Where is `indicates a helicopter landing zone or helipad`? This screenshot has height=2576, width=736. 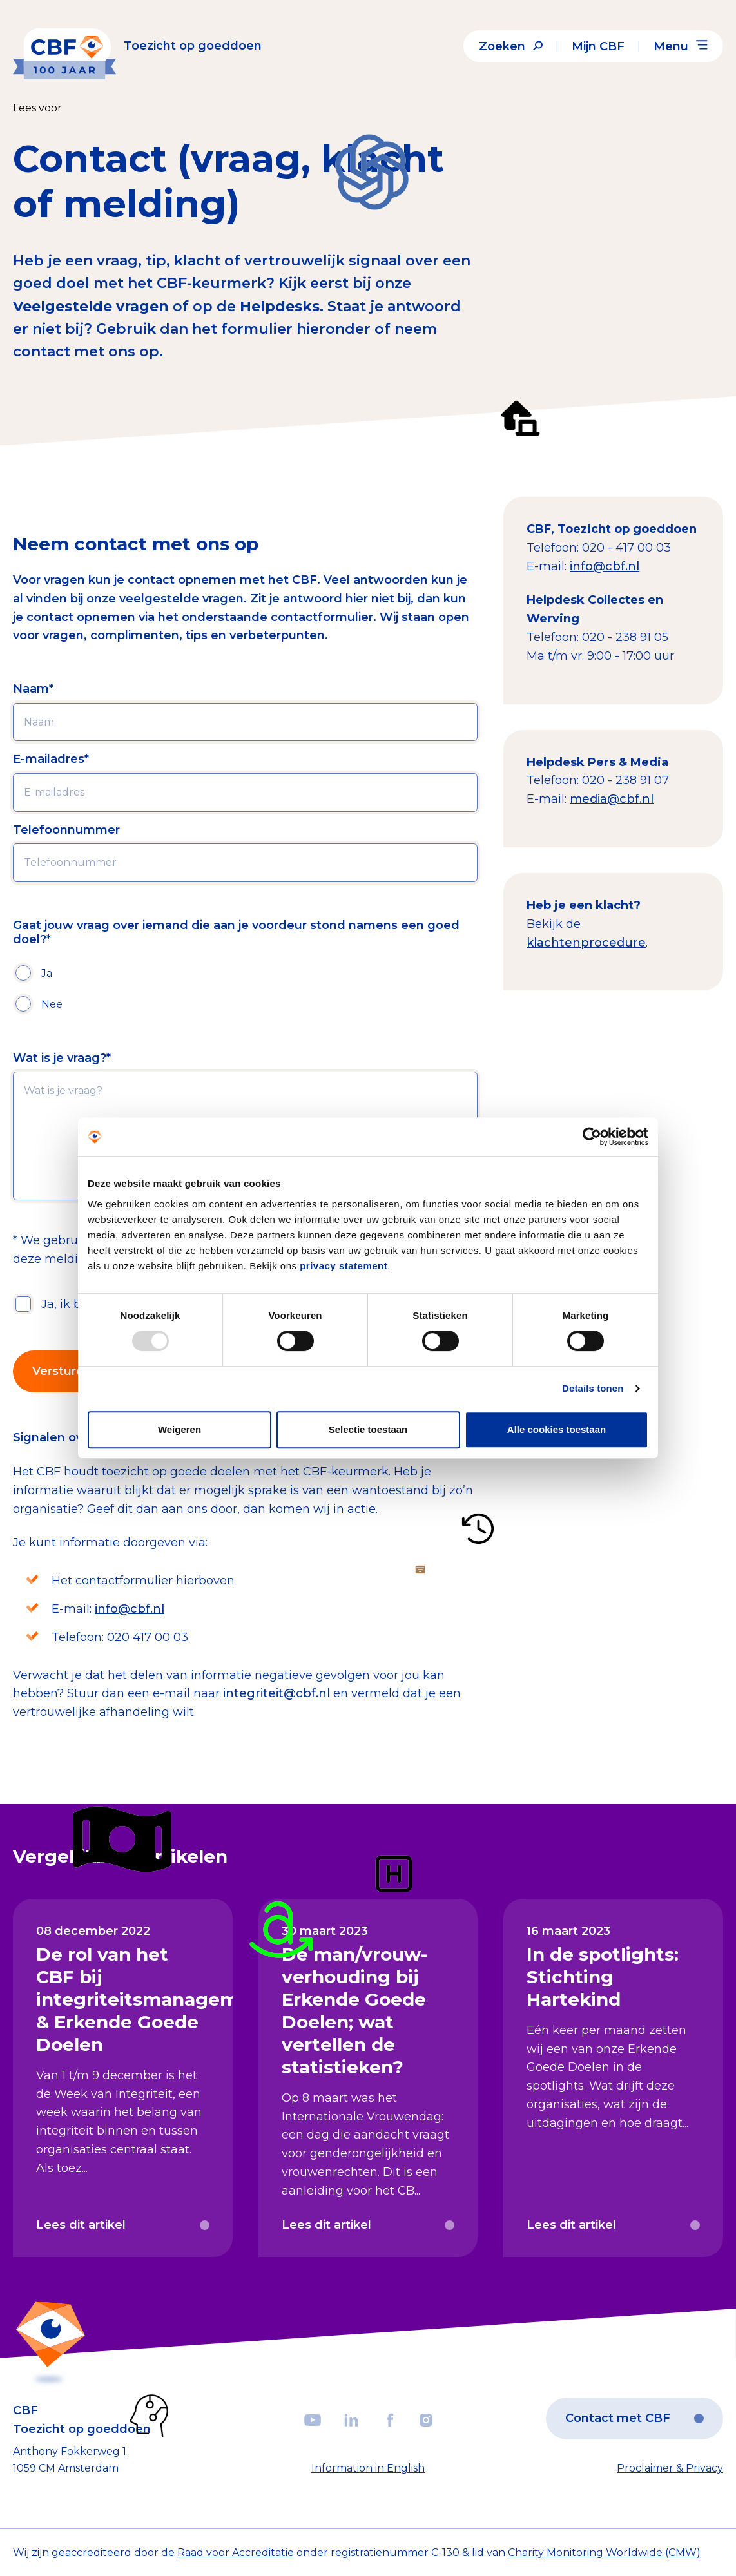 indicates a helicopter landing zone or helipad is located at coordinates (394, 1874).